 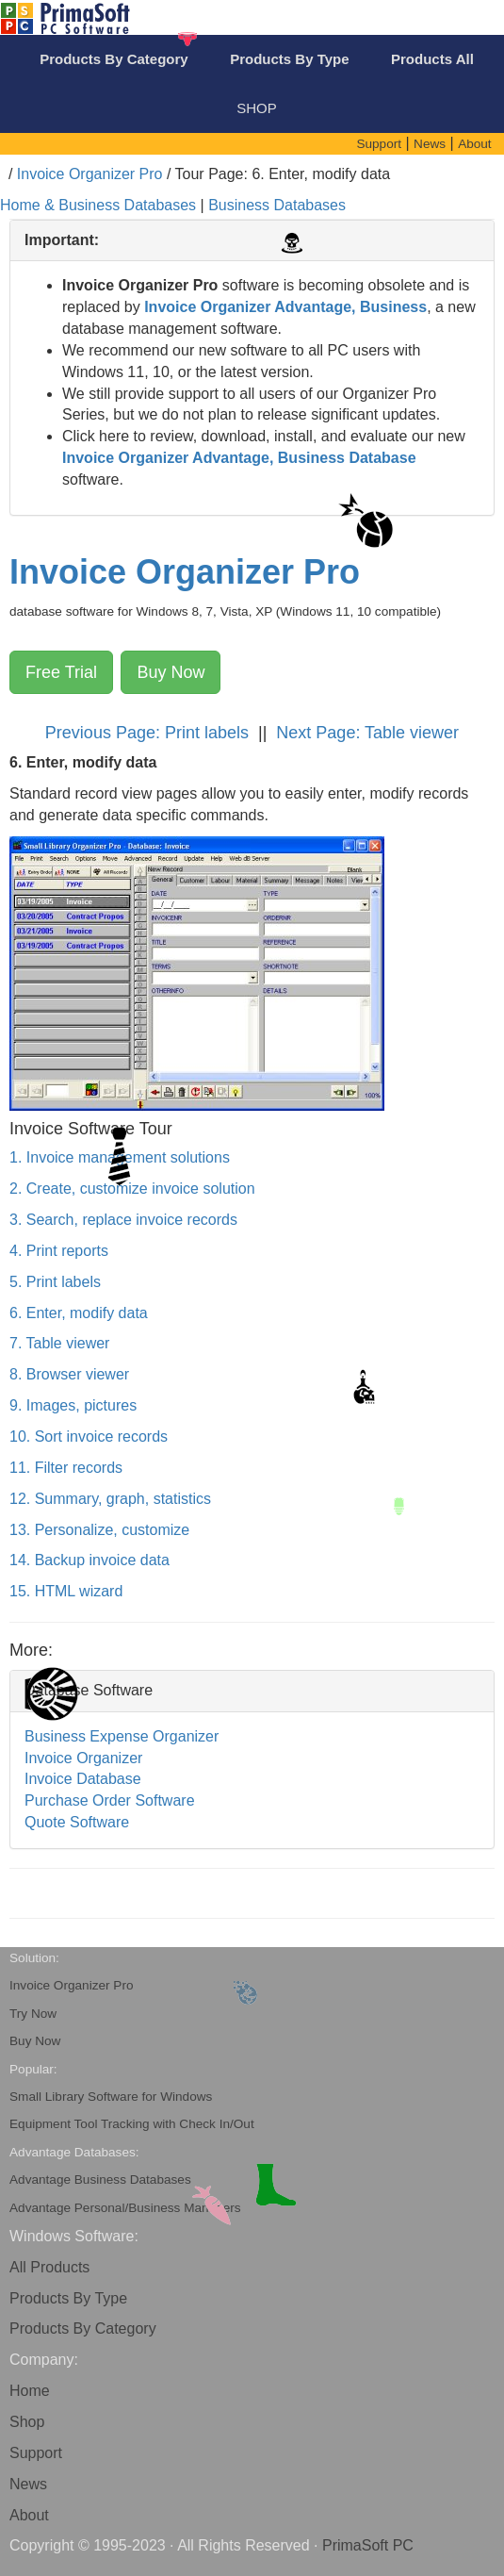 I want to click on indicates barefoot or no footwear required, so click(x=275, y=2185).